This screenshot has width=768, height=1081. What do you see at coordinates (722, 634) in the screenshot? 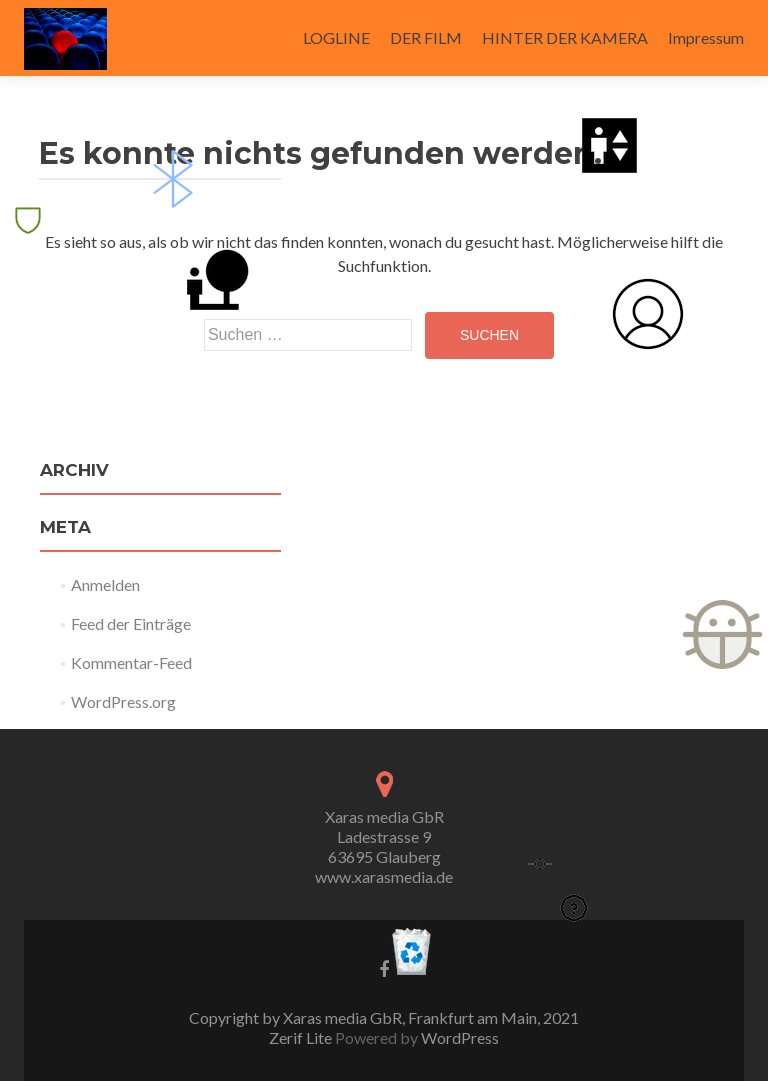
I see `report a bug or issue` at bounding box center [722, 634].